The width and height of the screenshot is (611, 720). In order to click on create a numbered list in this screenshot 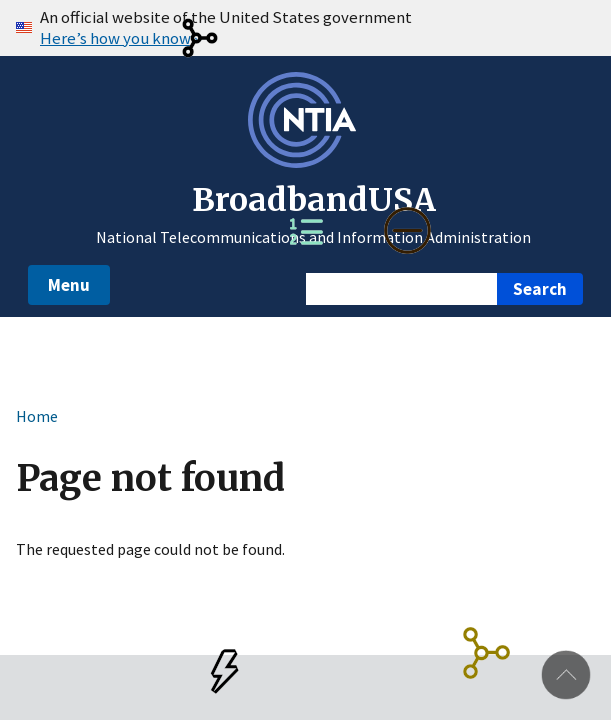, I will do `click(307, 231)`.